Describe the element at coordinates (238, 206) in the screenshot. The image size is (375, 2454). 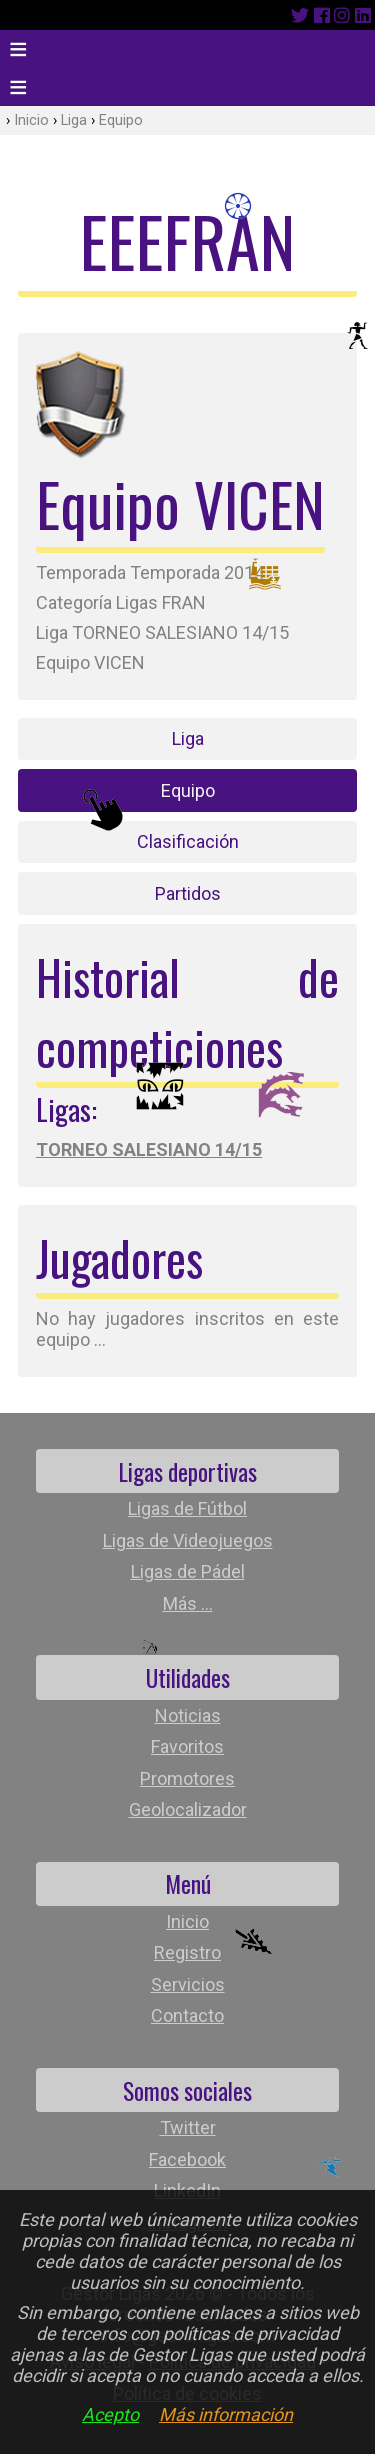
I see `citrus fruit category in a food or grocery app` at that location.